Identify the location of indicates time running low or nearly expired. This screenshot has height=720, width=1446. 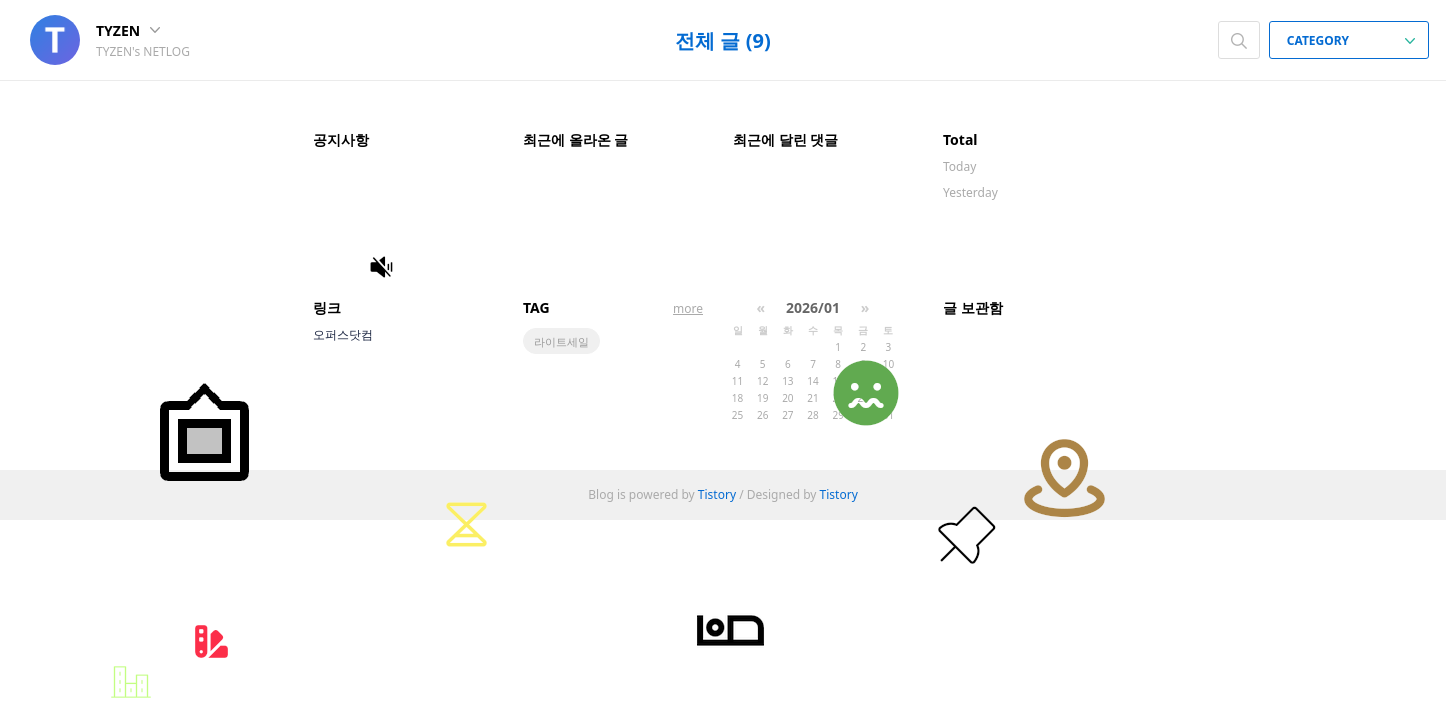
(466, 524).